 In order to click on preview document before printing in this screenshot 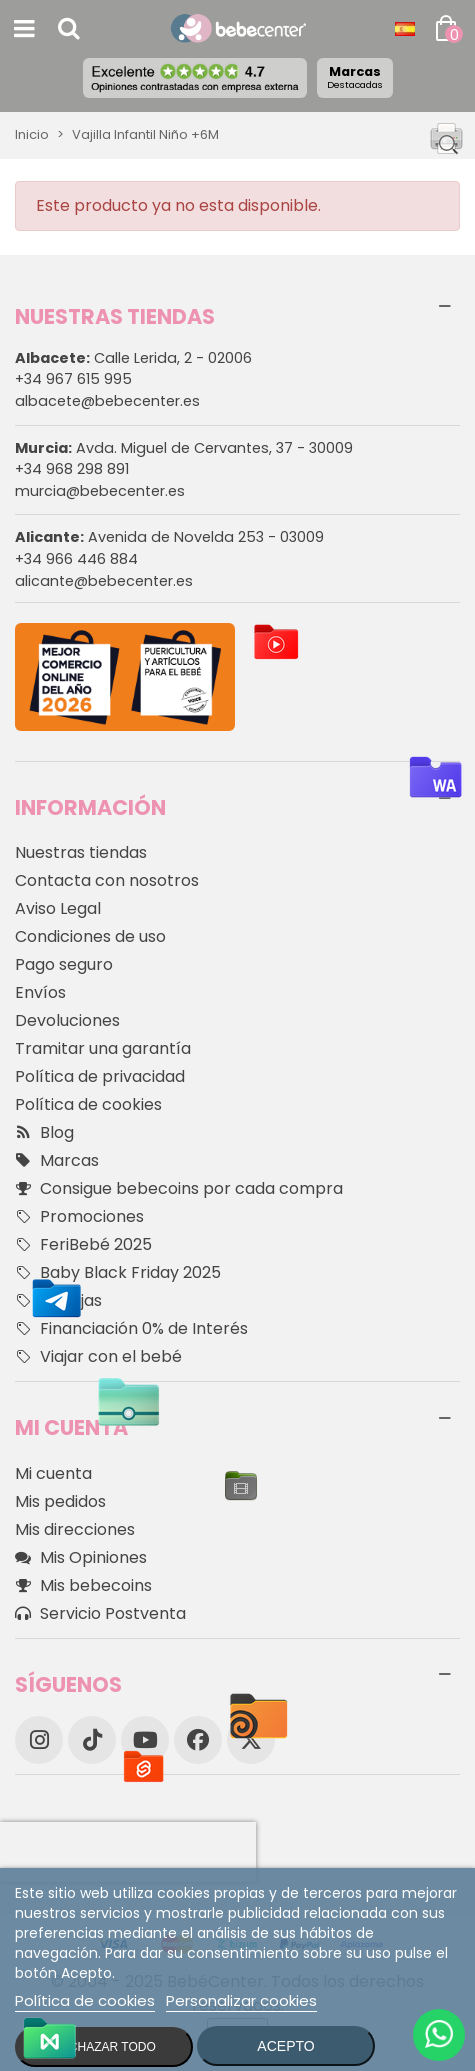, I will do `click(446, 138)`.